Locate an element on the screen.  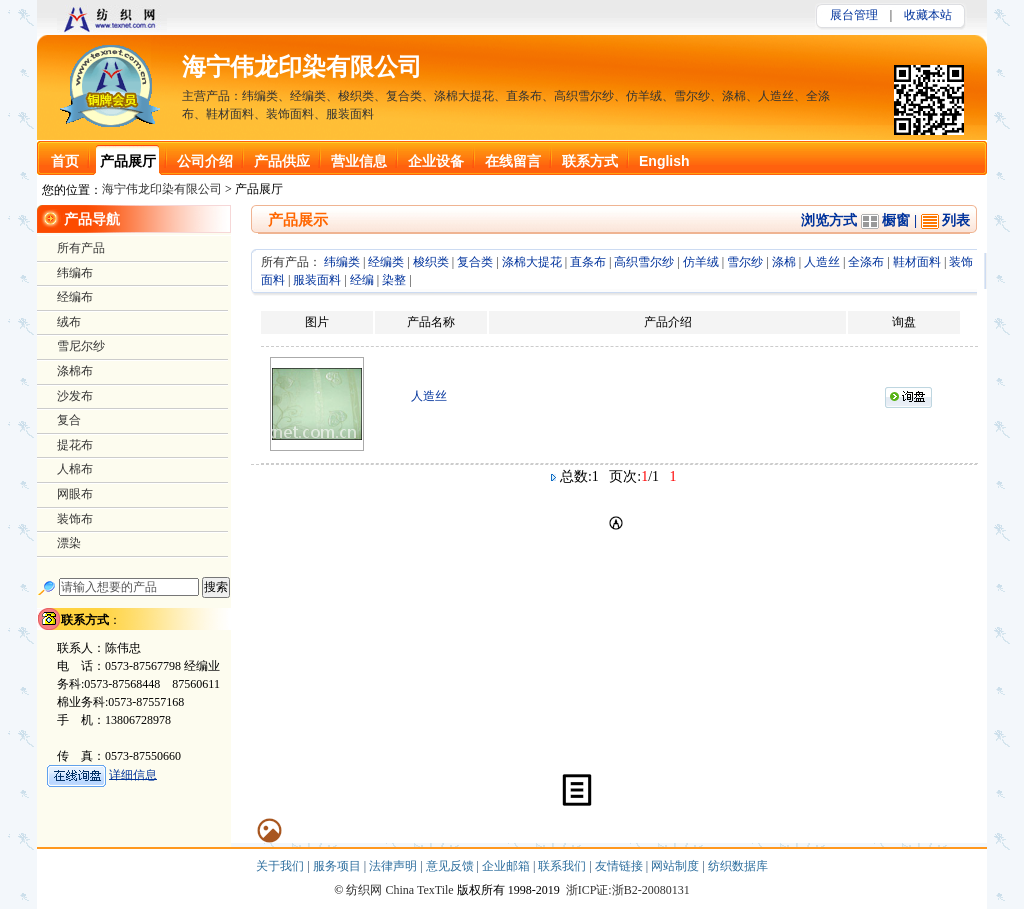
view image or photo gallery is located at coordinates (269, 830).